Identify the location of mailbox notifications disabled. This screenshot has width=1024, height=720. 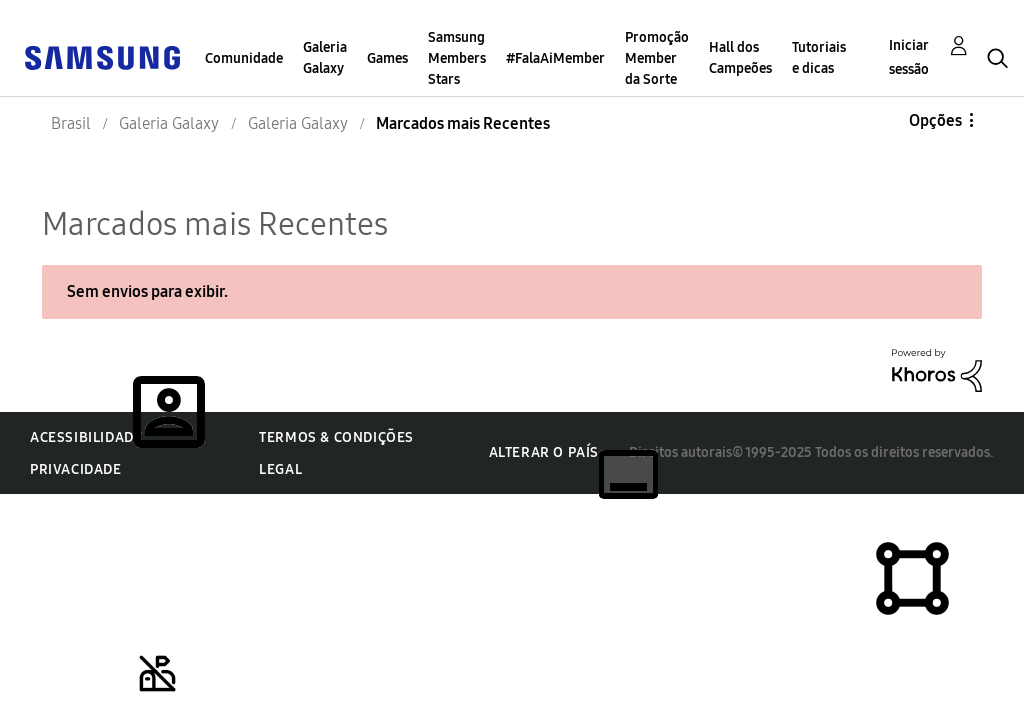
(157, 673).